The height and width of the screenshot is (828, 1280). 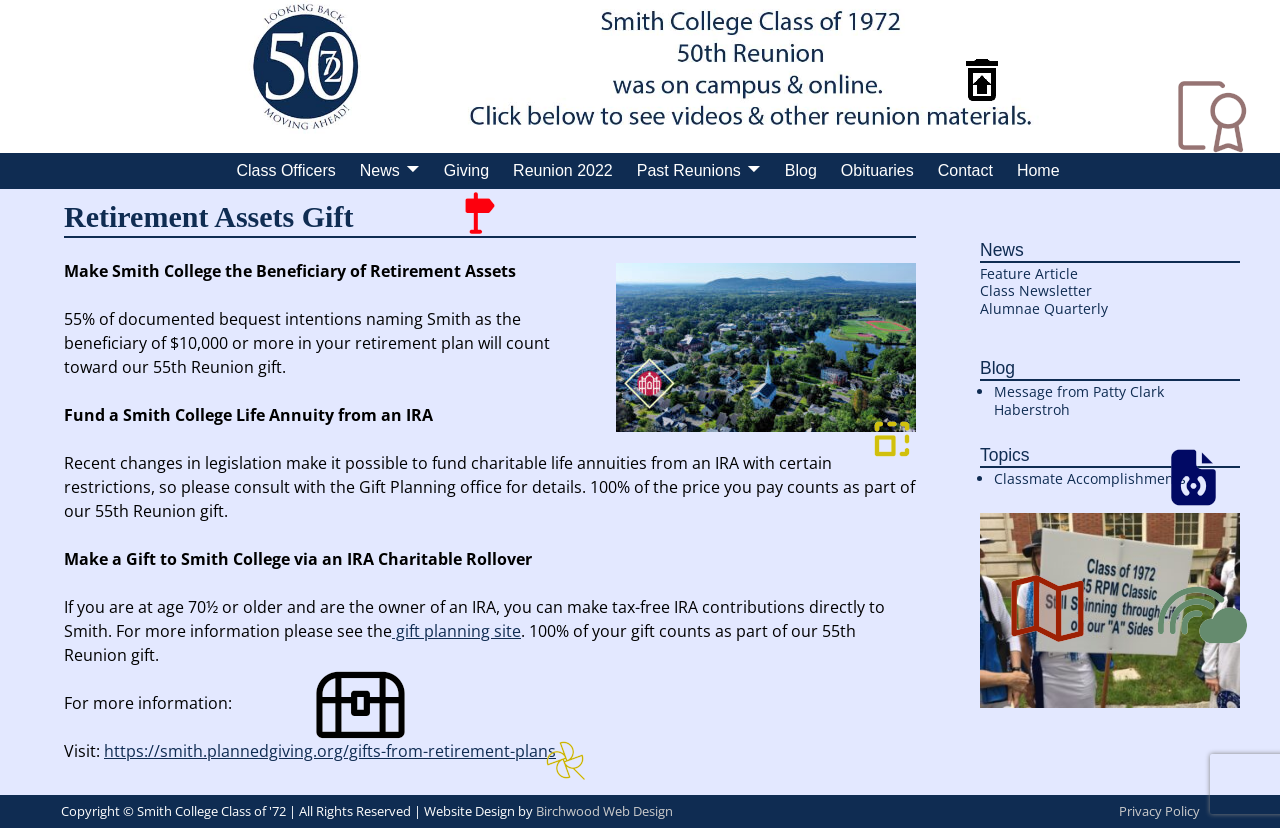 I want to click on access audio or media file, so click(x=1193, y=477).